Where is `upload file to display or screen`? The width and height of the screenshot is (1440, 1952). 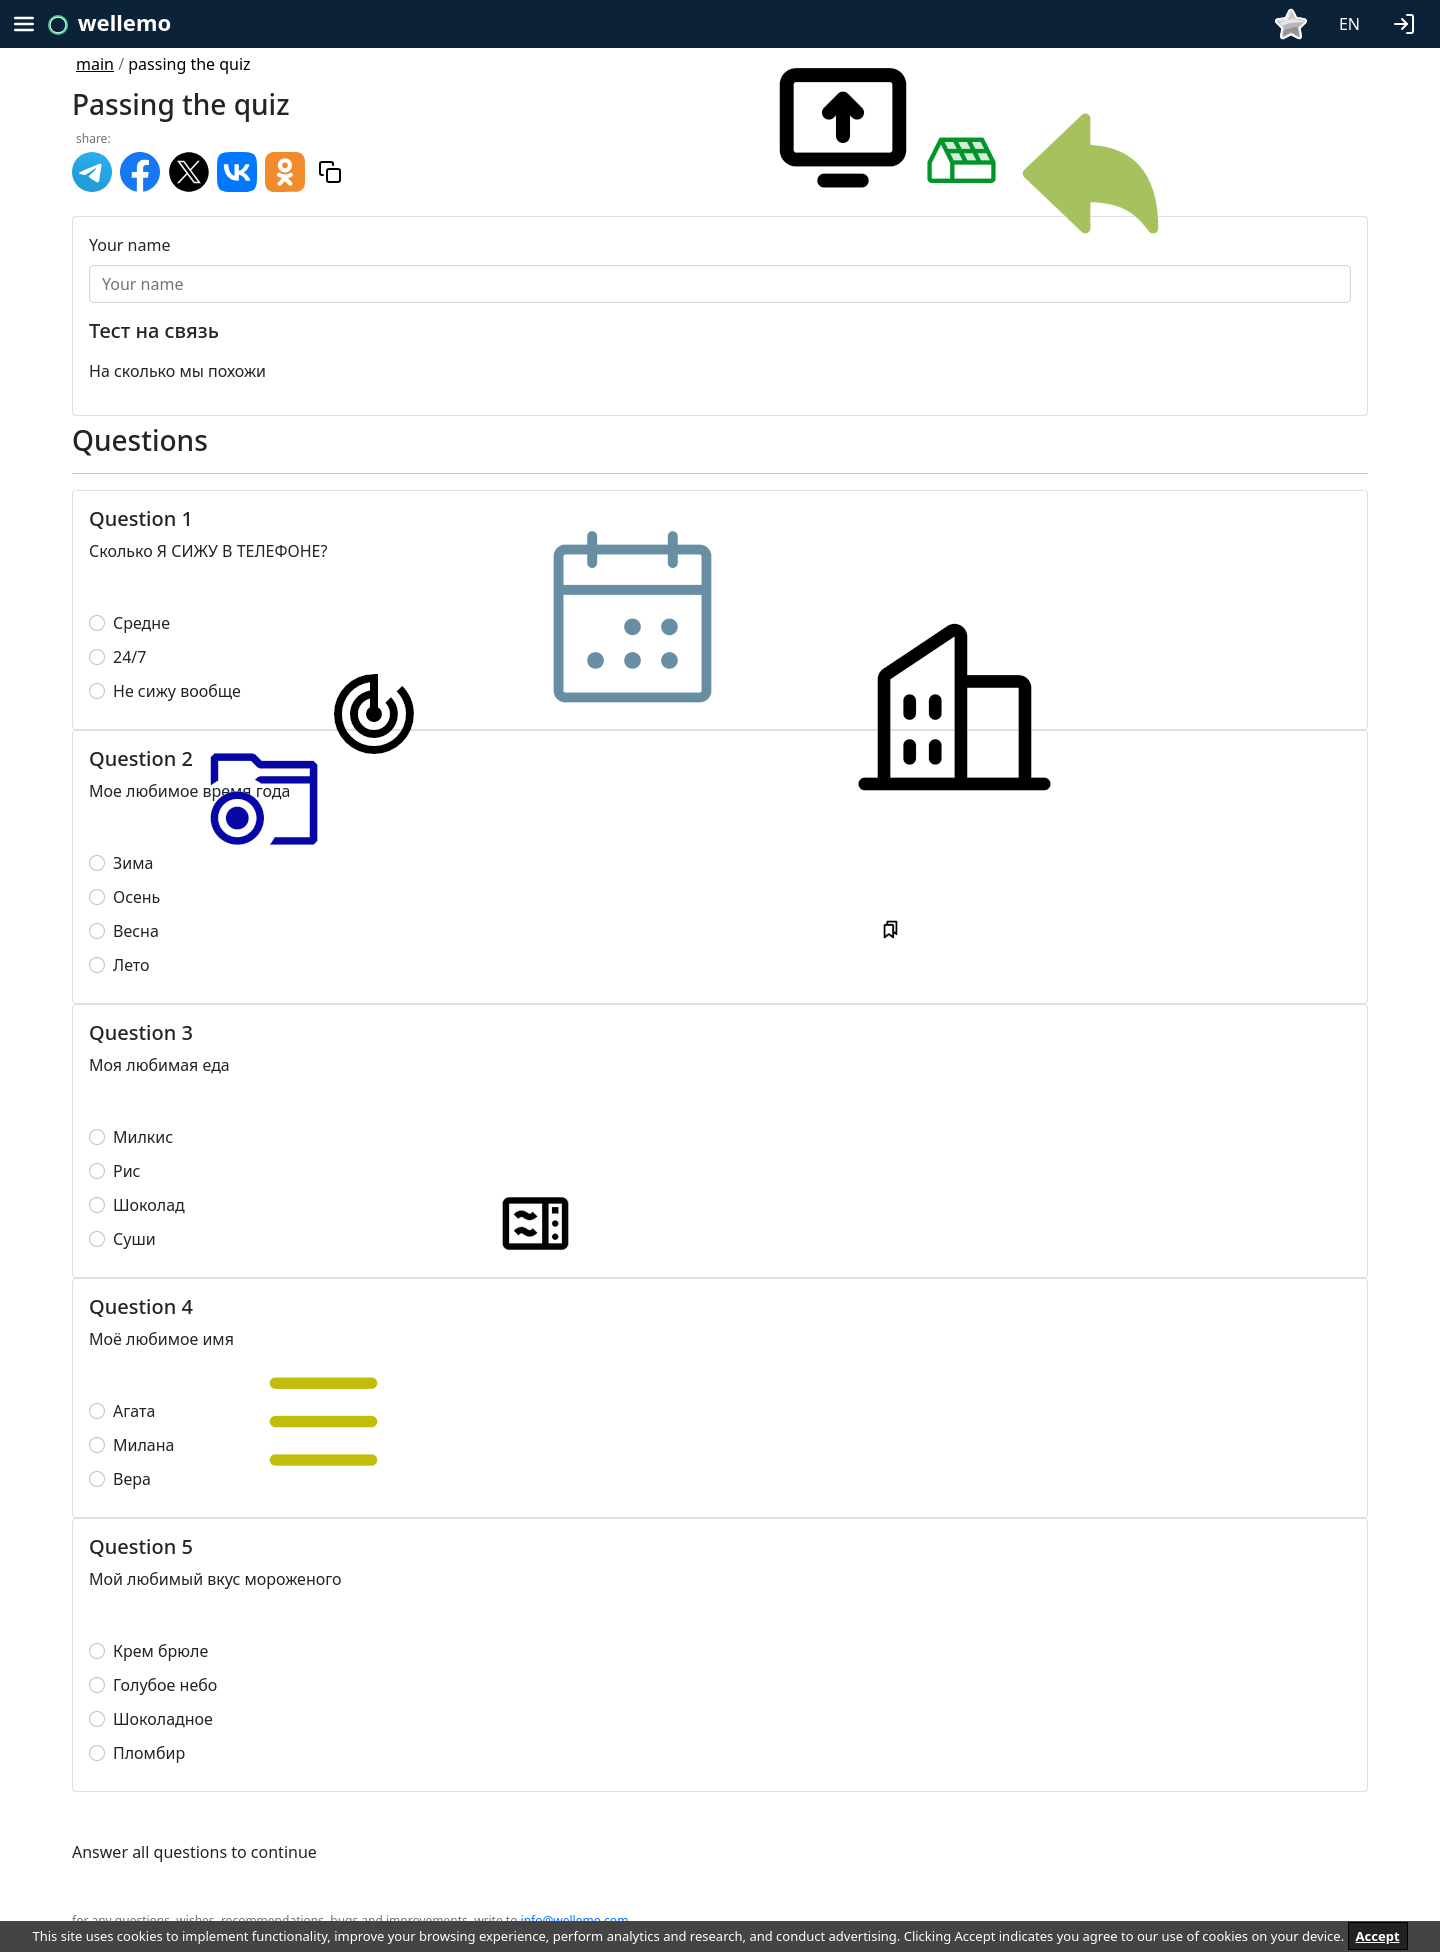 upload file to display or screen is located at coordinates (843, 122).